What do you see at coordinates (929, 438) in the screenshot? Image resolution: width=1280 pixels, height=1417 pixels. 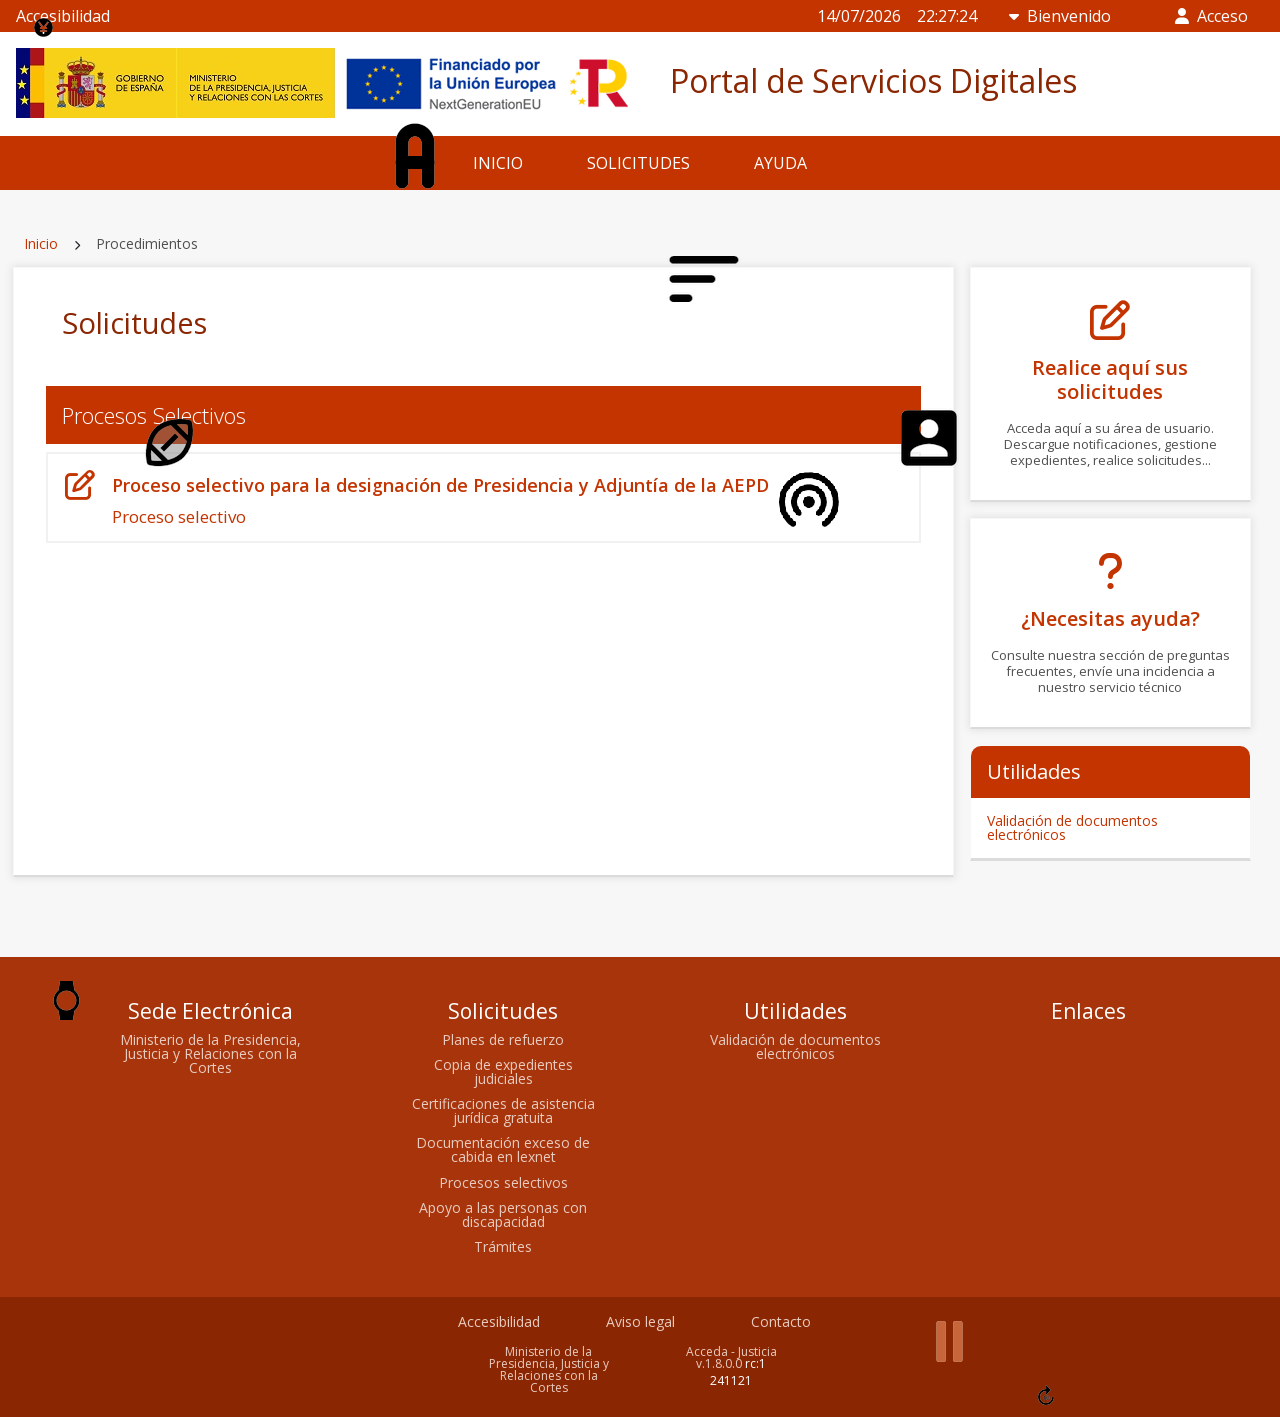 I see `access your account or profile` at bounding box center [929, 438].